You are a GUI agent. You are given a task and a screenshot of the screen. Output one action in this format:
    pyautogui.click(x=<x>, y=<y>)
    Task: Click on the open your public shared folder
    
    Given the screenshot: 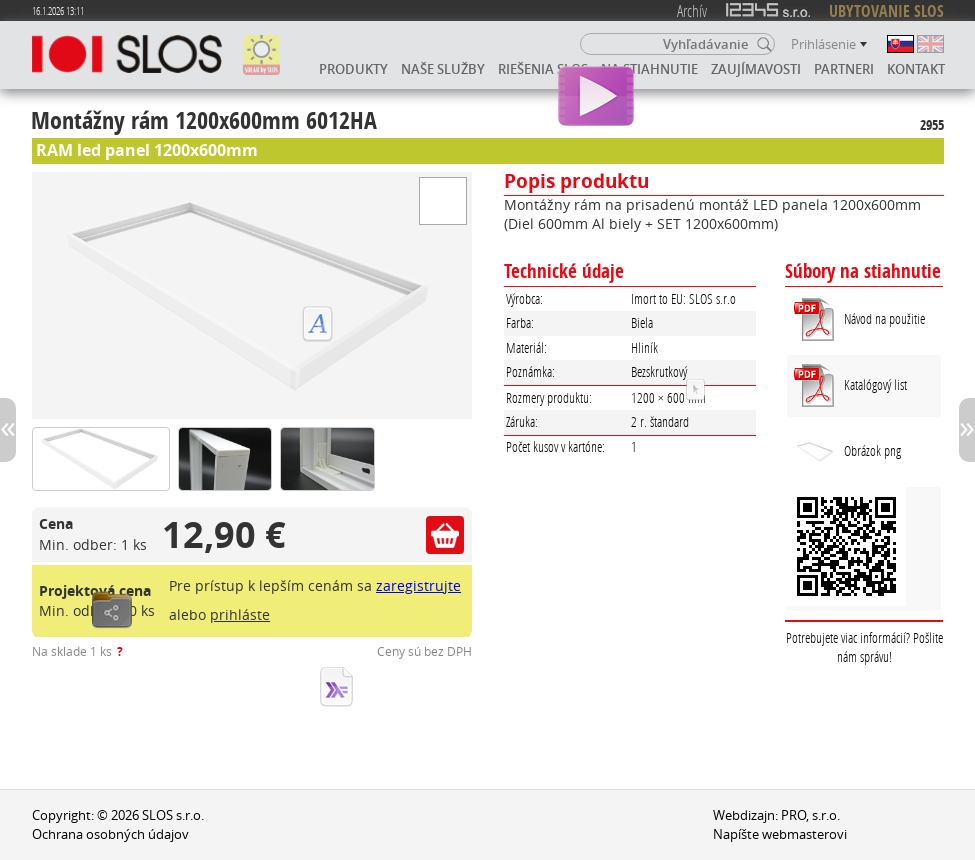 What is the action you would take?
    pyautogui.click(x=112, y=609)
    